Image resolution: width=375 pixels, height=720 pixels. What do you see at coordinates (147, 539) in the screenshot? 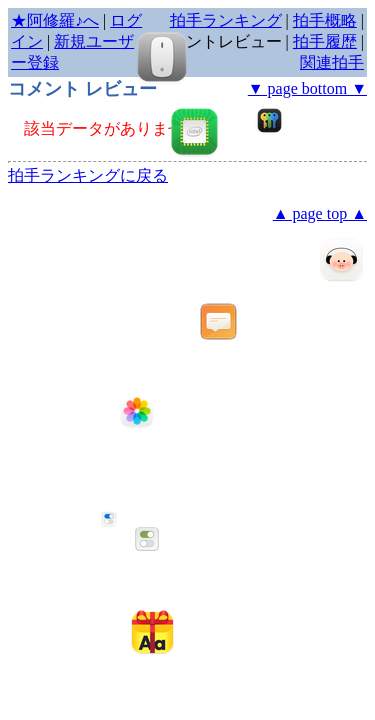
I see `open gnome tweaks settings` at bounding box center [147, 539].